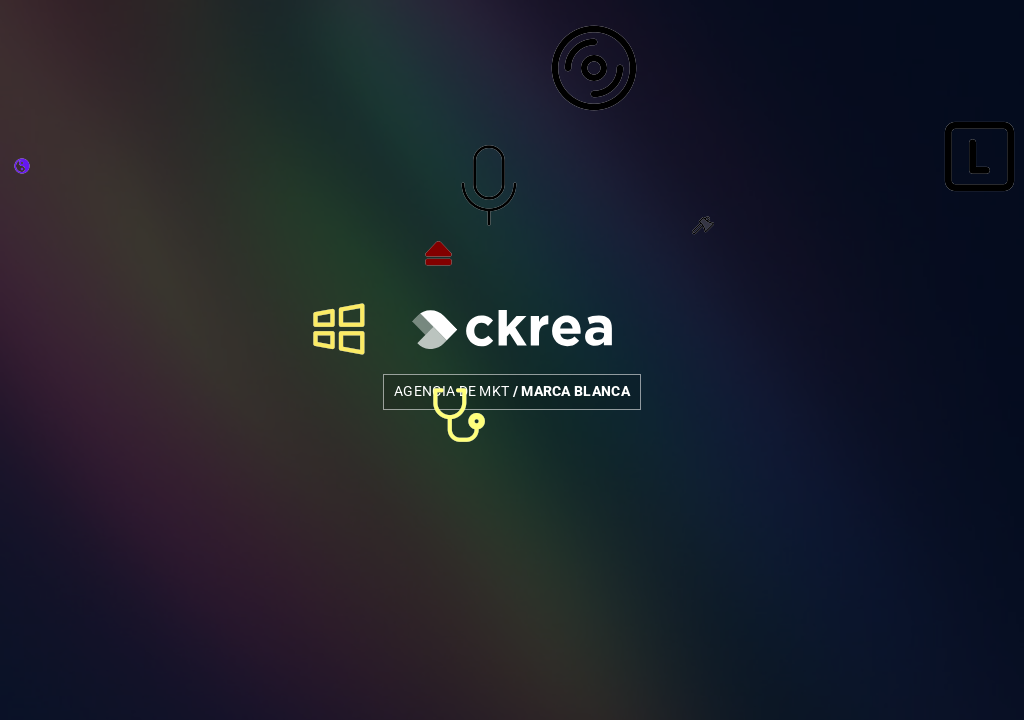 This screenshot has width=1024, height=720. I want to click on access health or medical features, so click(456, 413).